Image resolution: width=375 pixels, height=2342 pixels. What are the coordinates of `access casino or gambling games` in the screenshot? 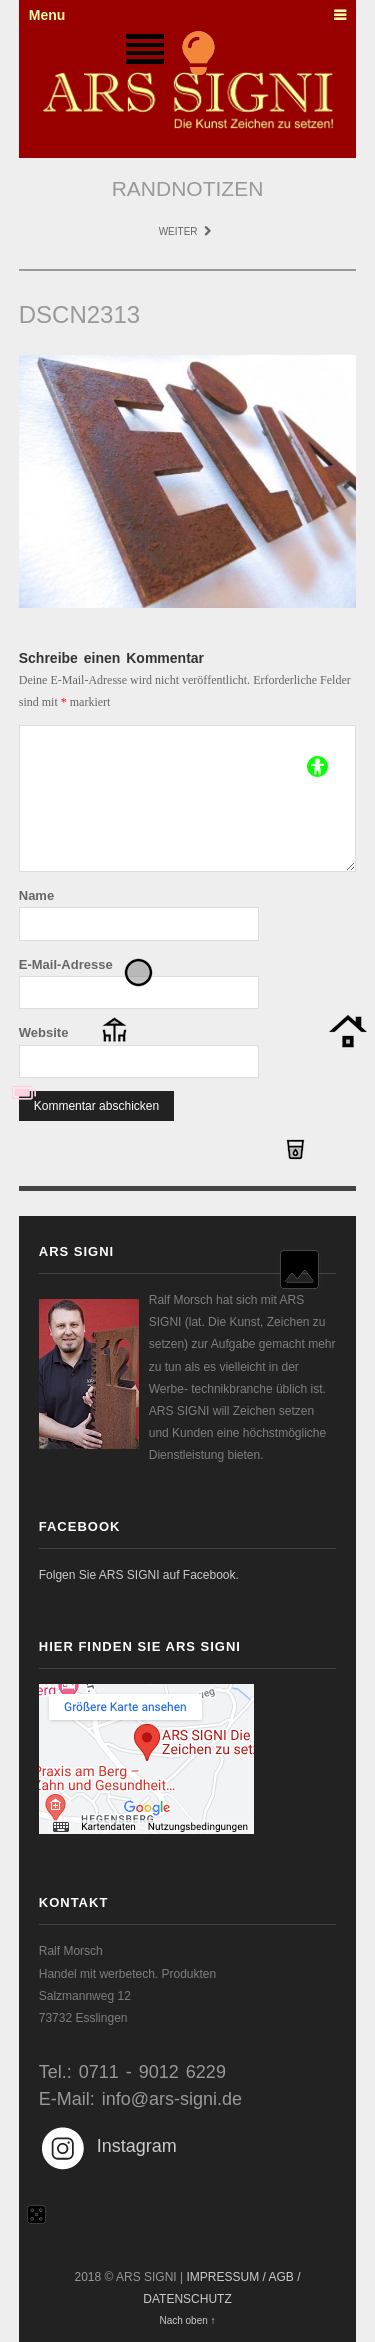 It's located at (36, 2214).